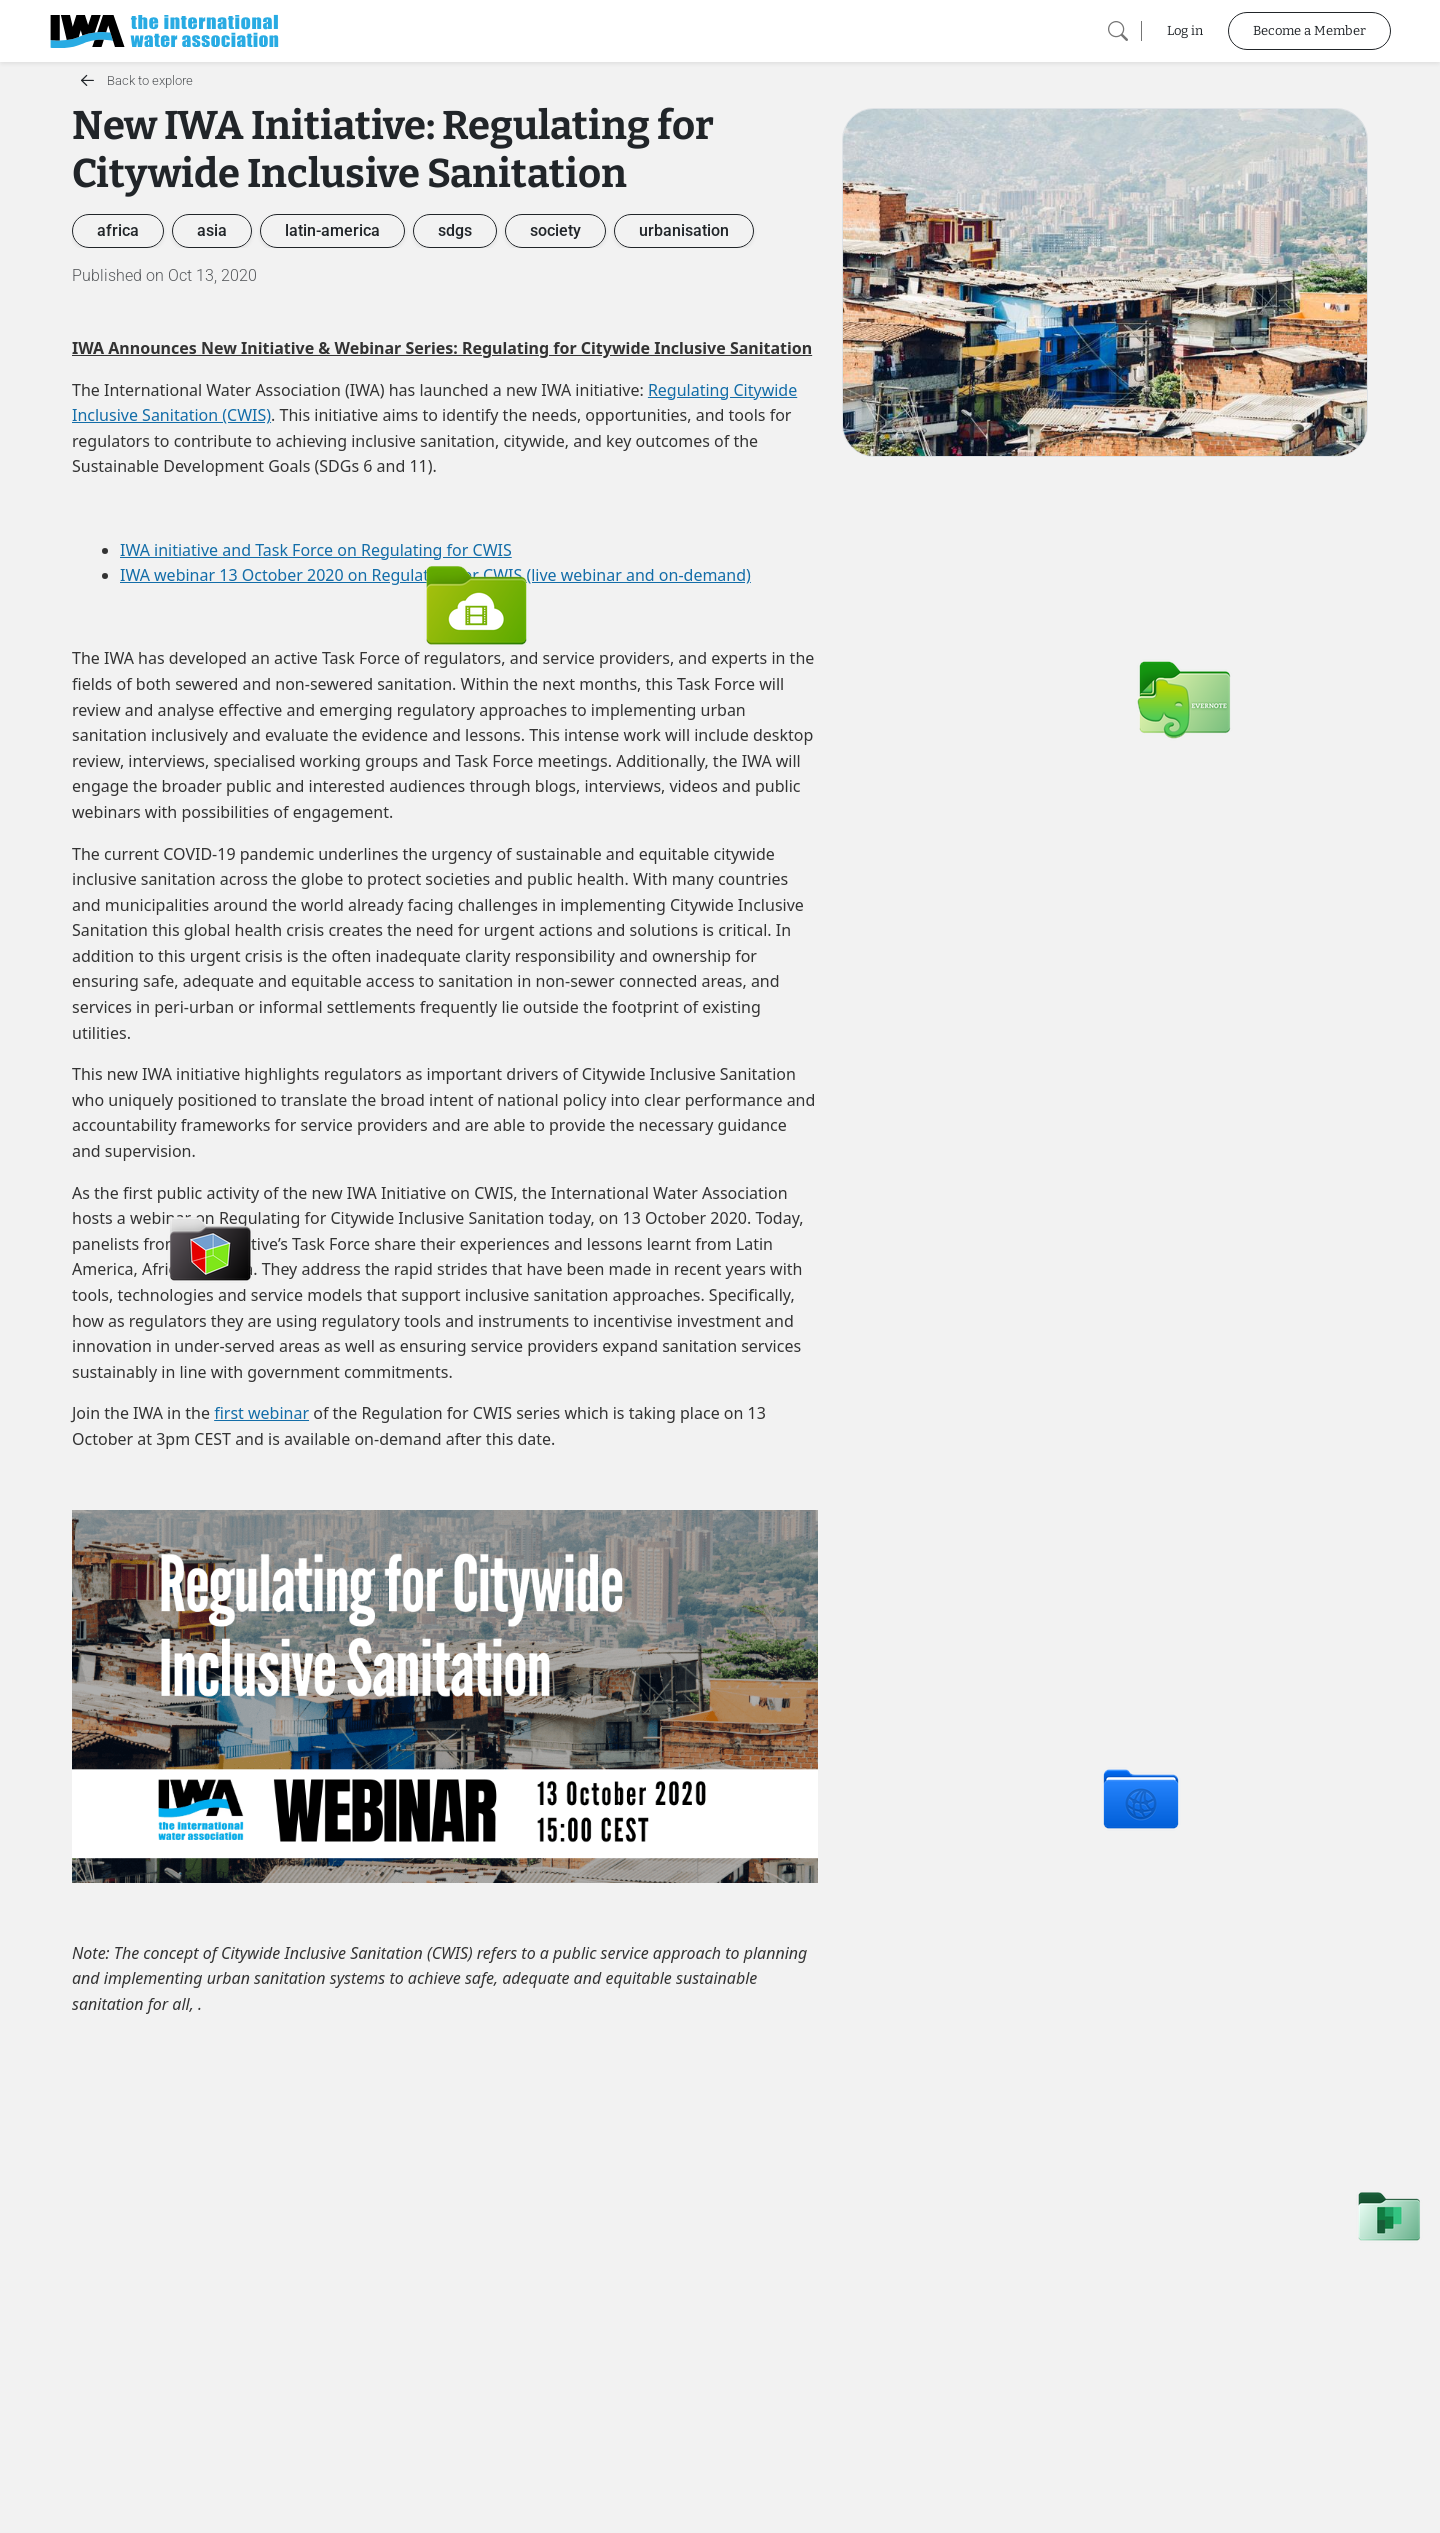  Describe the element at coordinates (210, 1251) in the screenshot. I see `open gtk folder` at that location.